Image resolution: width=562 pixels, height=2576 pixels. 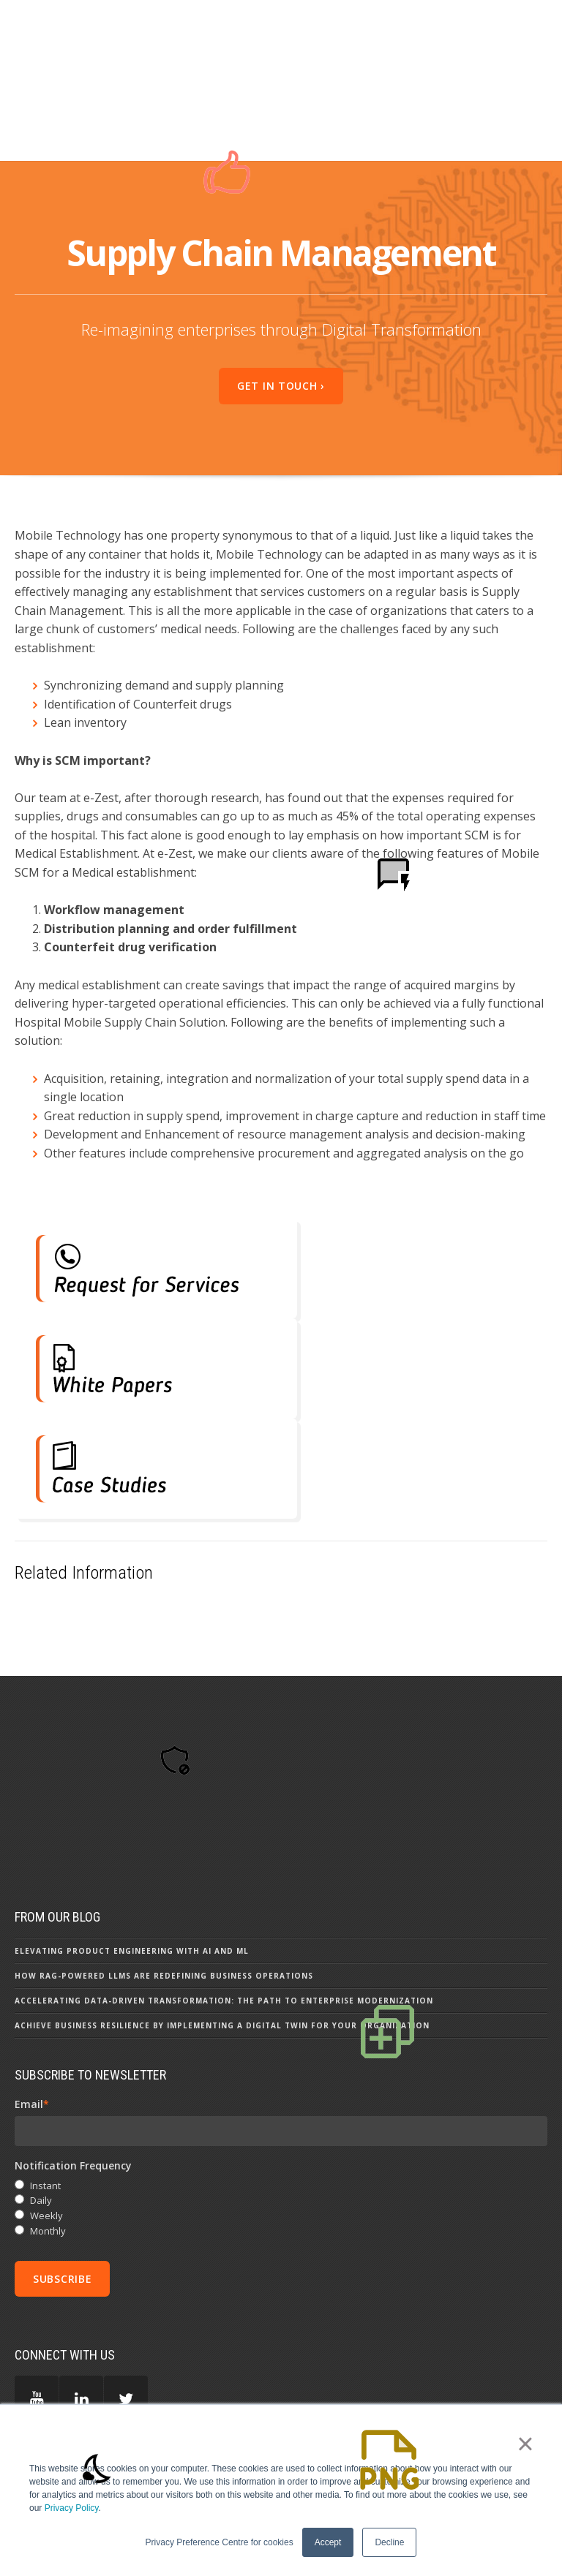 I want to click on expand all collapsed sections, so click(x=387, y=2031).